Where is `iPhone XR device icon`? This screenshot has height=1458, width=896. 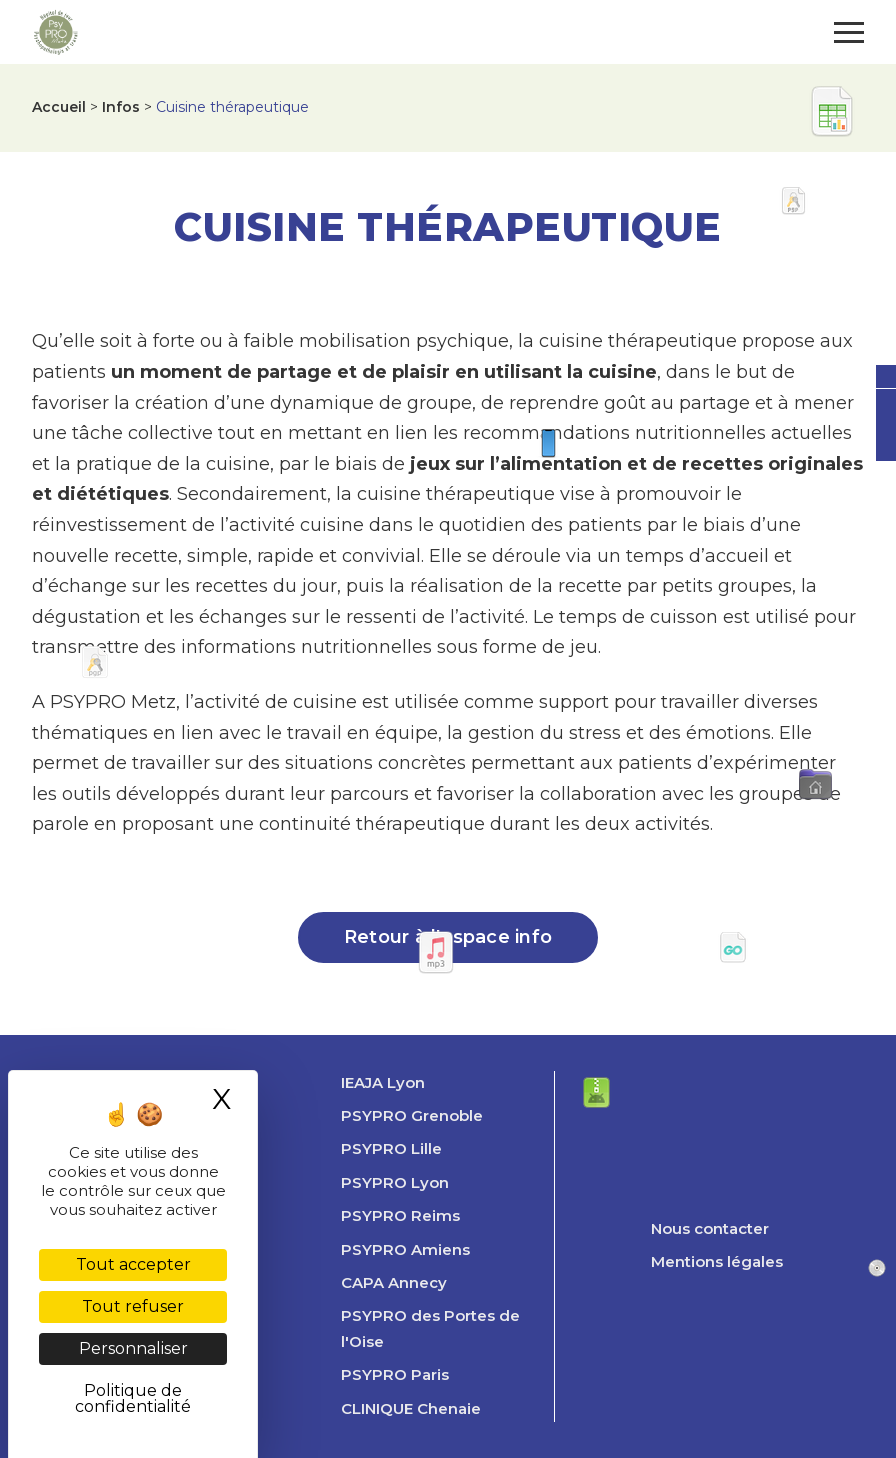 iPhone XR device icon is located at coordinates (548, 443).